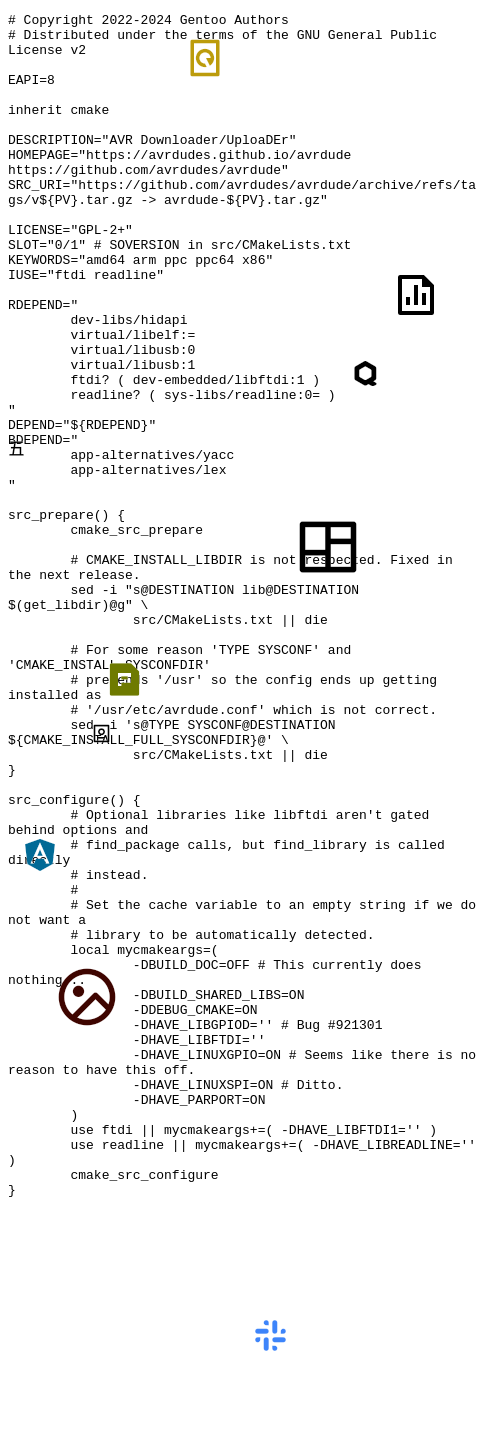 Image resolution: width=490 pixels, height=1448 pixels. What do you see at coordinates (328, 547) in the screenshot?
I see `switch to masonry grid layout` at bounding box center [328, 547].